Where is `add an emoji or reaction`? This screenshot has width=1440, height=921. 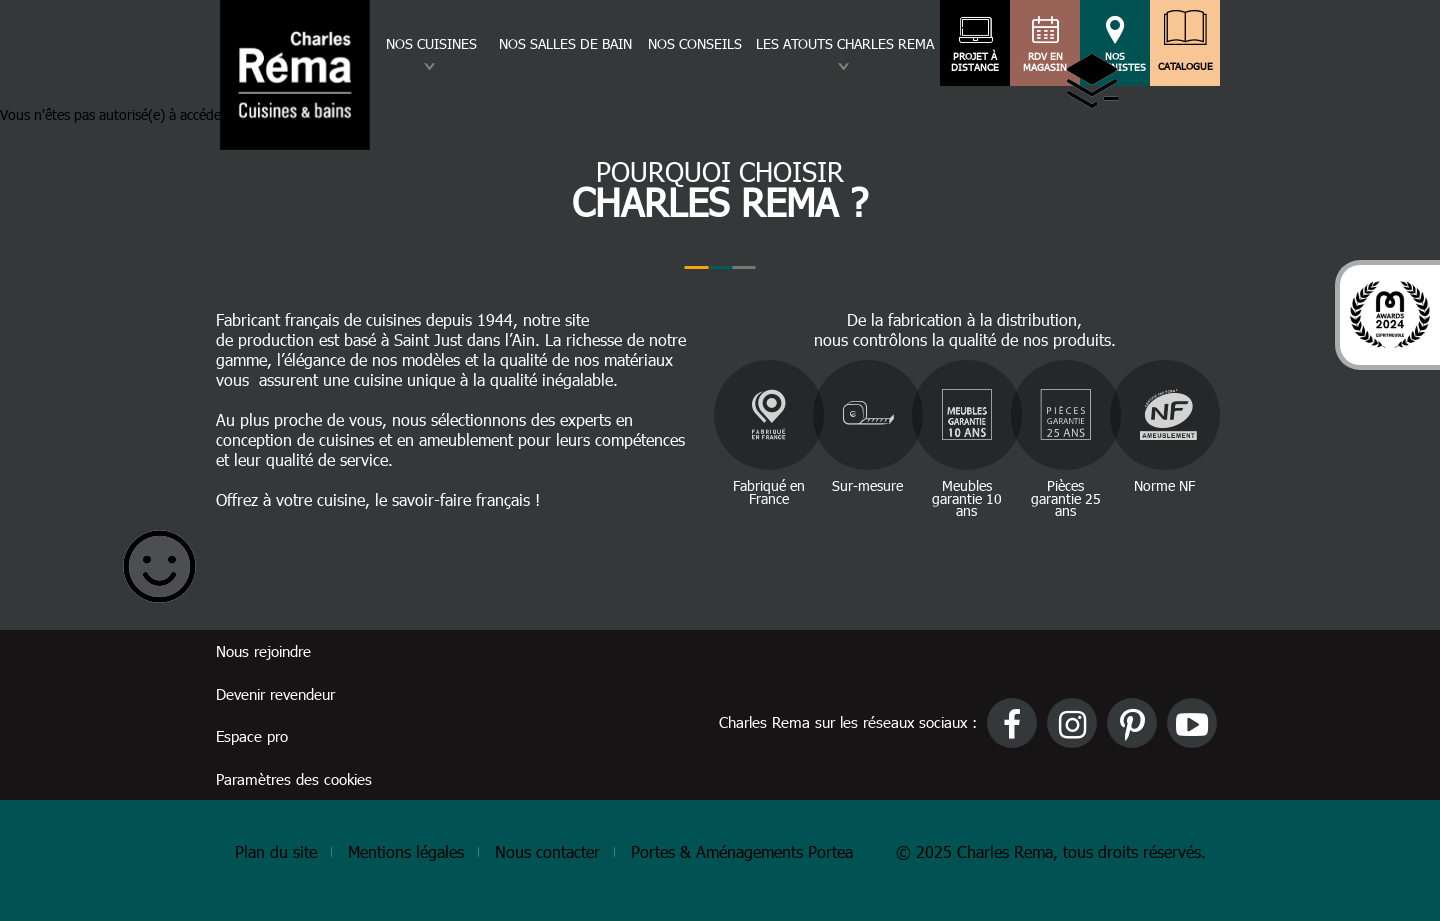
add an emoji or reaction is located at coordinates (159, 566).